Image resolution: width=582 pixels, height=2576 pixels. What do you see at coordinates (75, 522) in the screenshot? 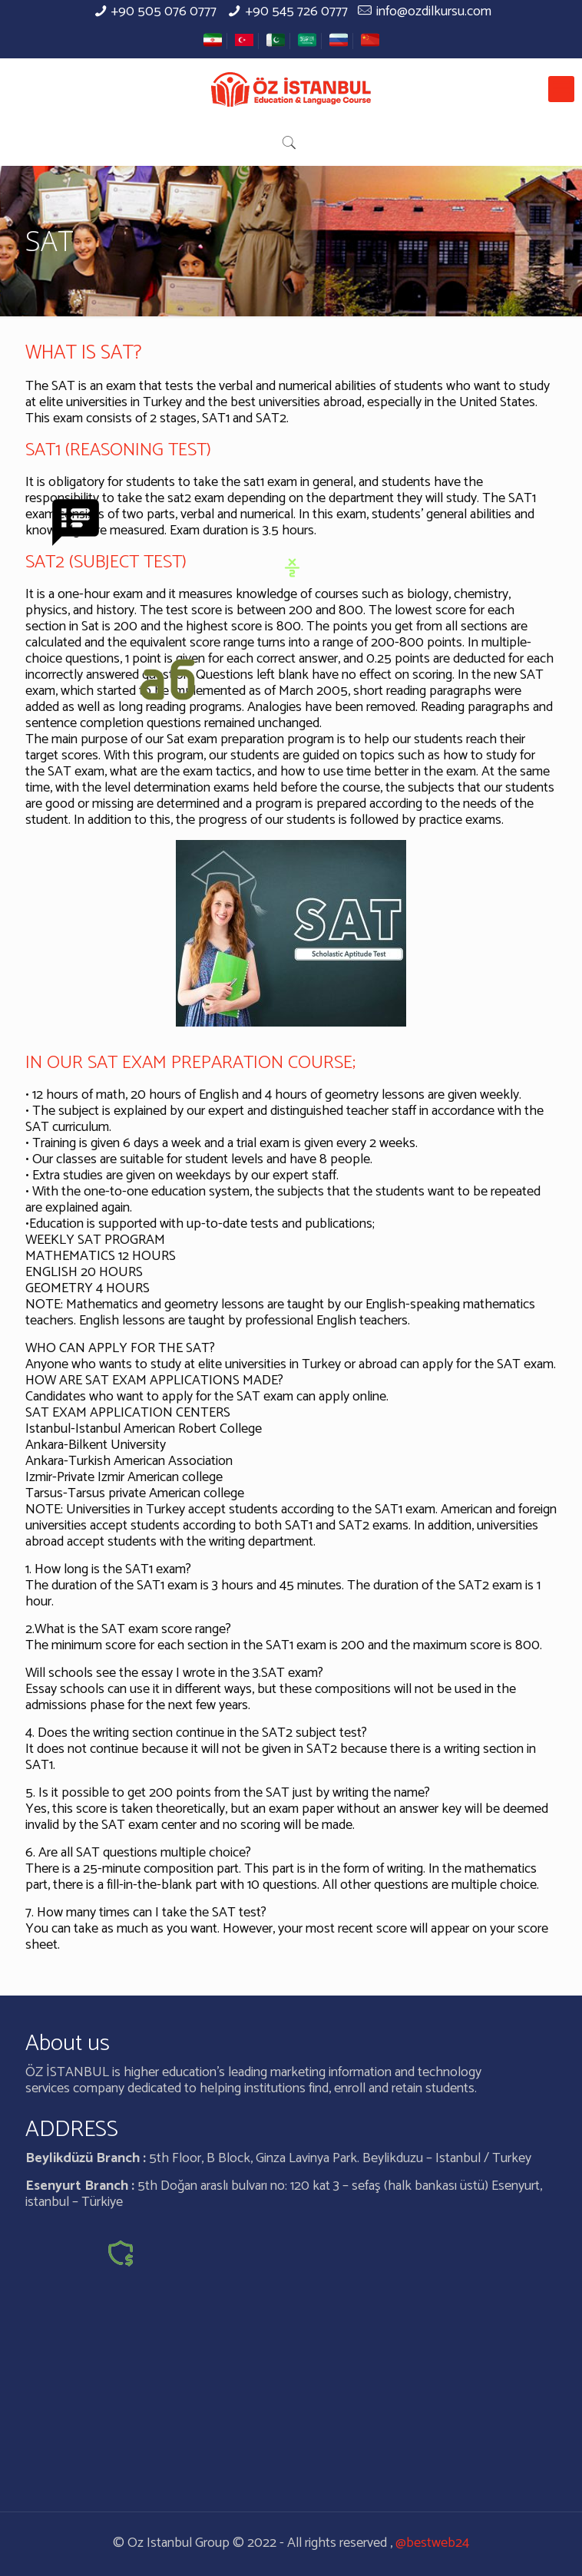
I see `view speaker notes or presentation talking points` at bounding box center [75, 522].